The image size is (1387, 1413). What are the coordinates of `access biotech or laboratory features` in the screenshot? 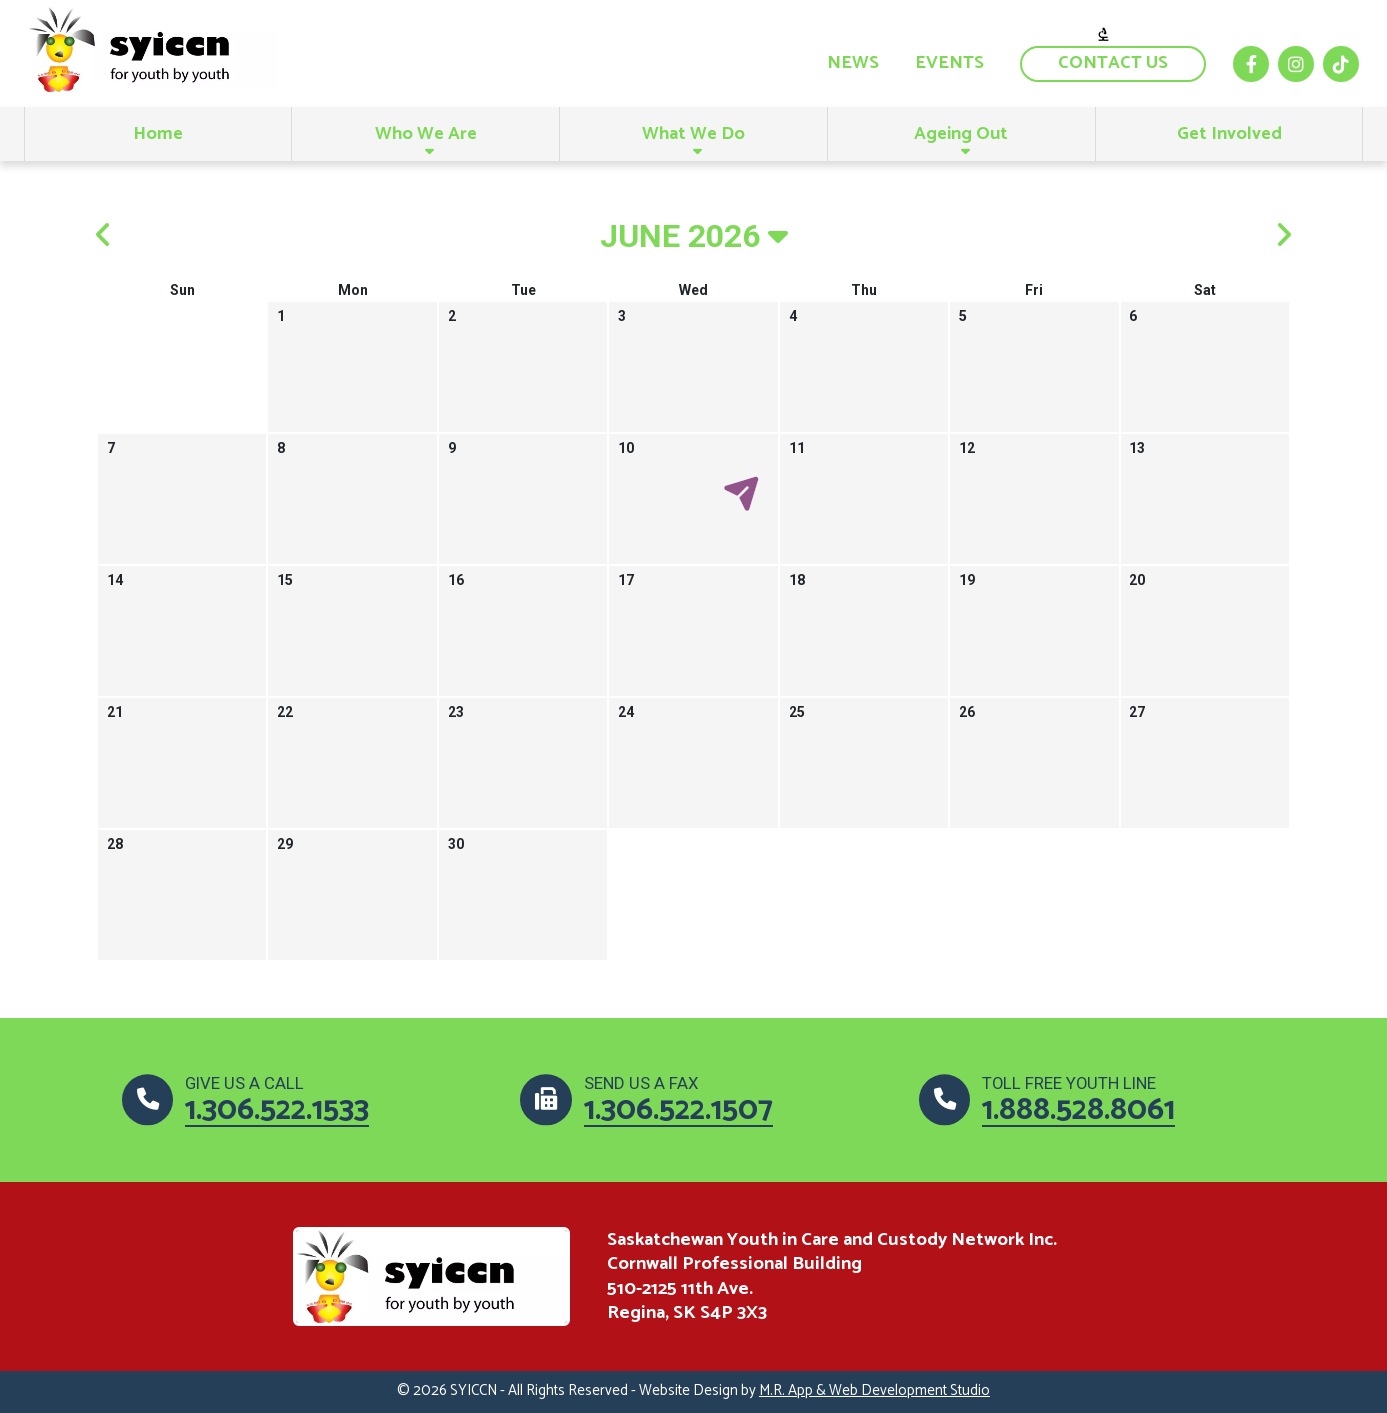 It's located at (1103, 34).